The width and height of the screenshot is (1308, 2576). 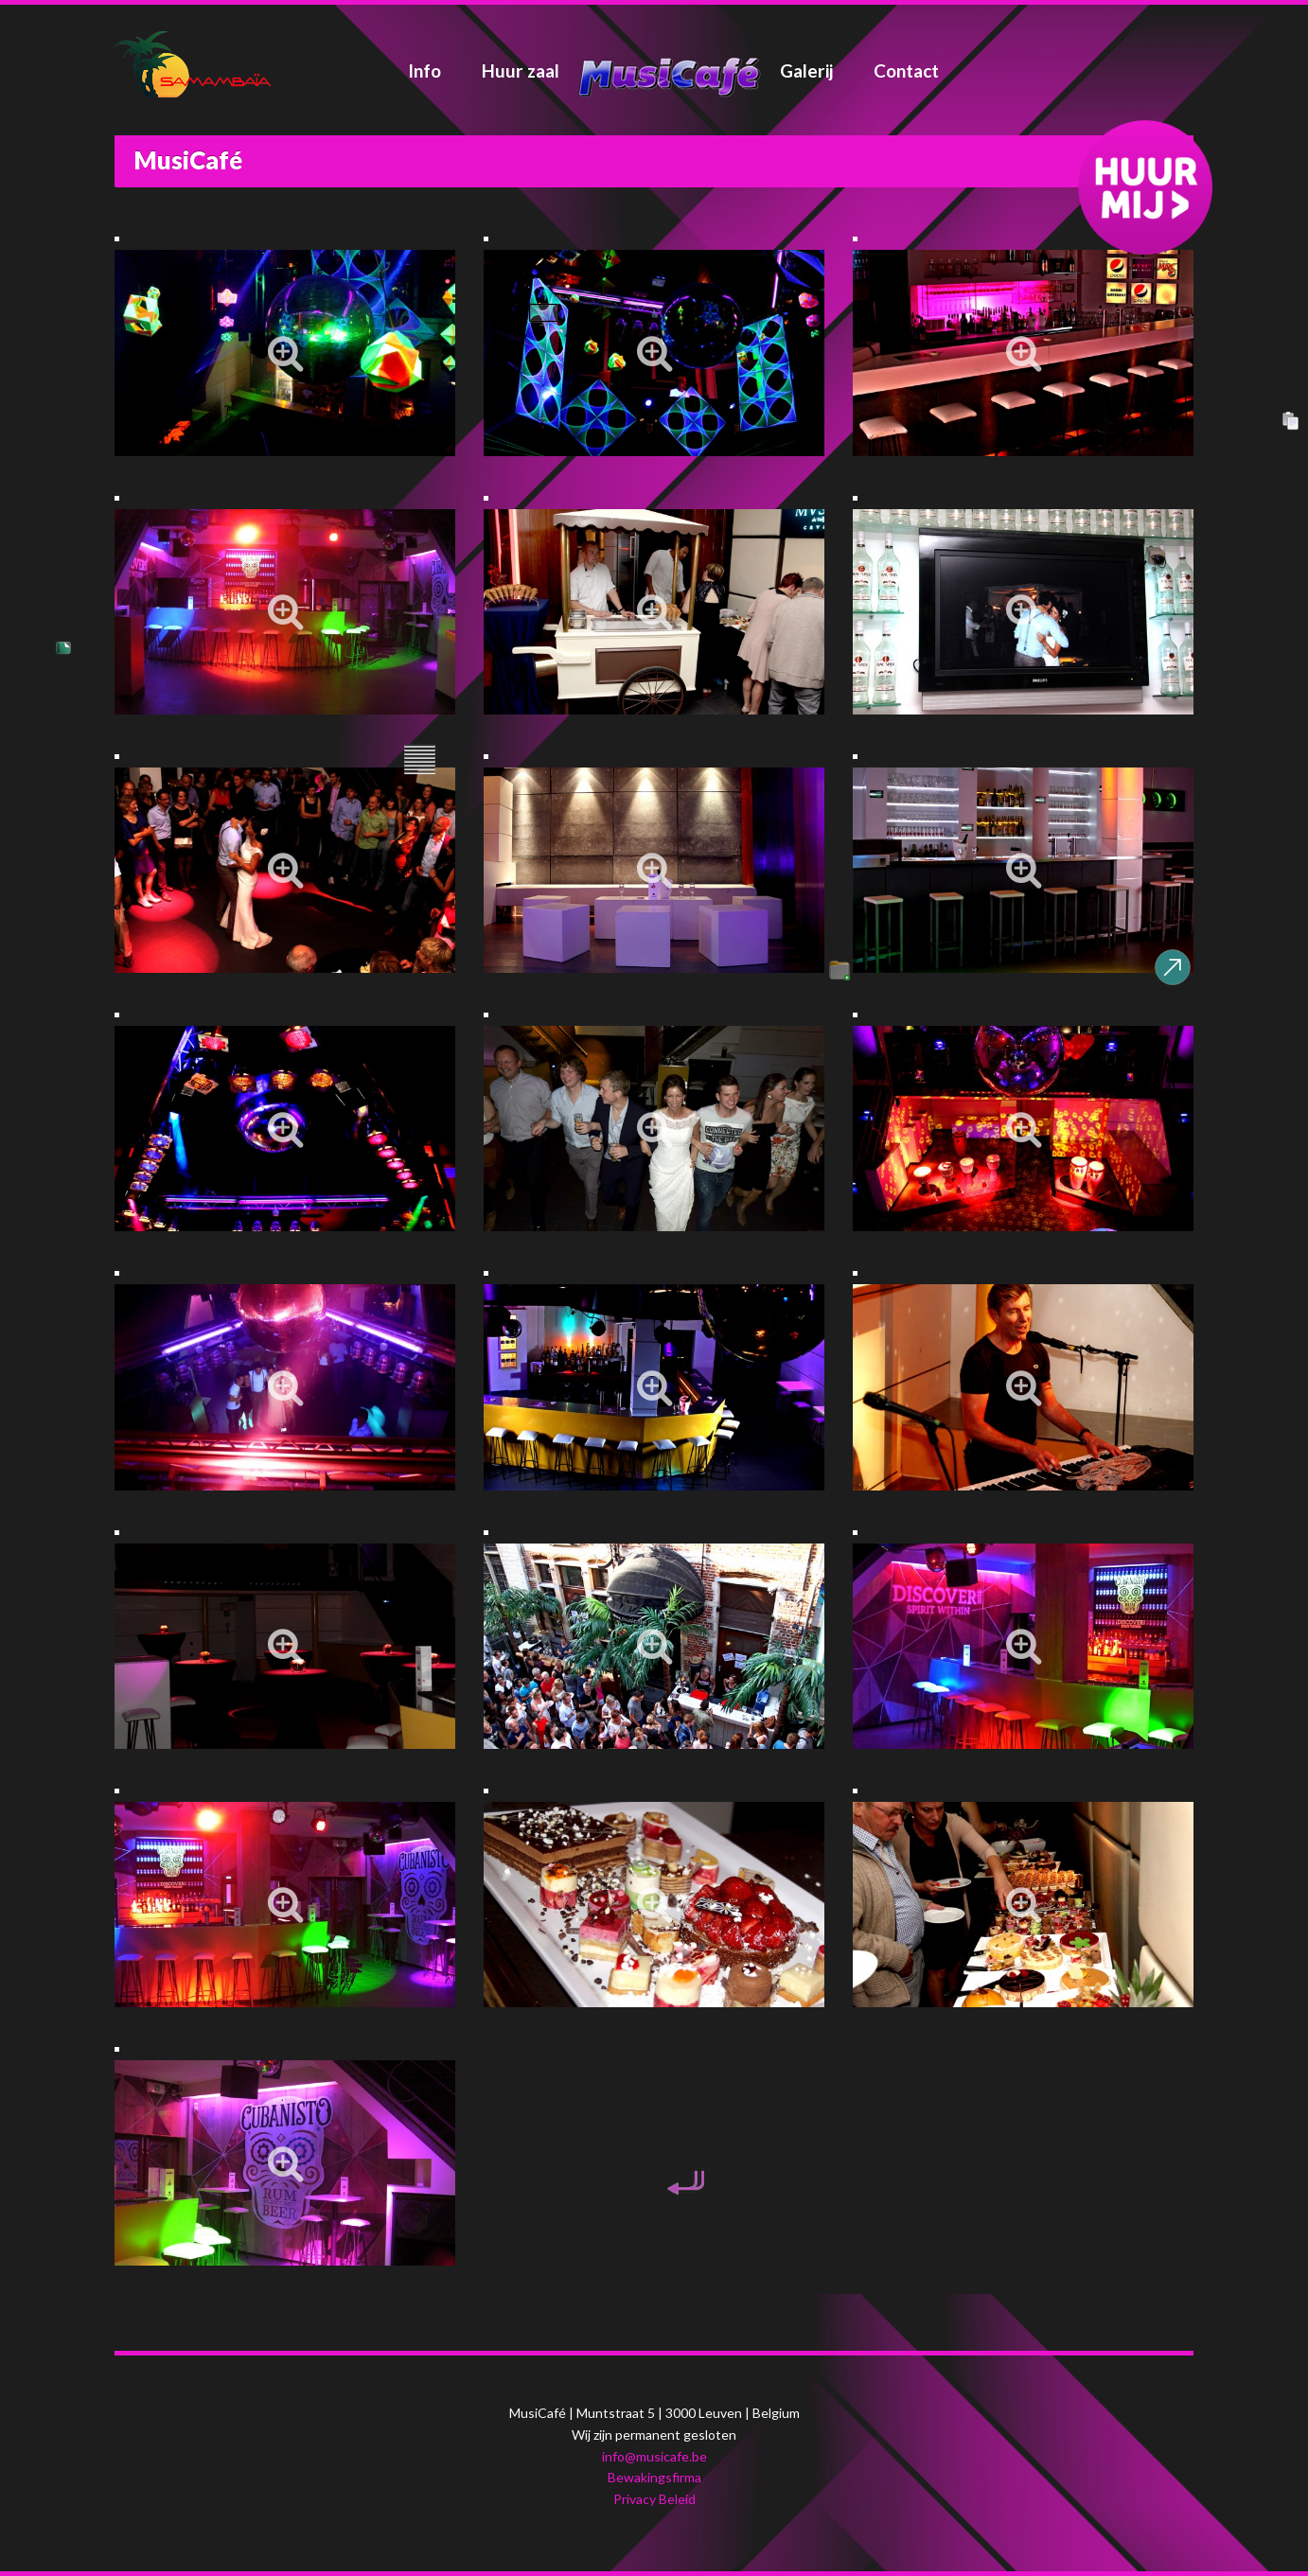 What do you see at coordinates (1173, 967) in the screenshot?
I see `indicates a symbolic link or shortcut to another file` at bounding box center [1173, 967].